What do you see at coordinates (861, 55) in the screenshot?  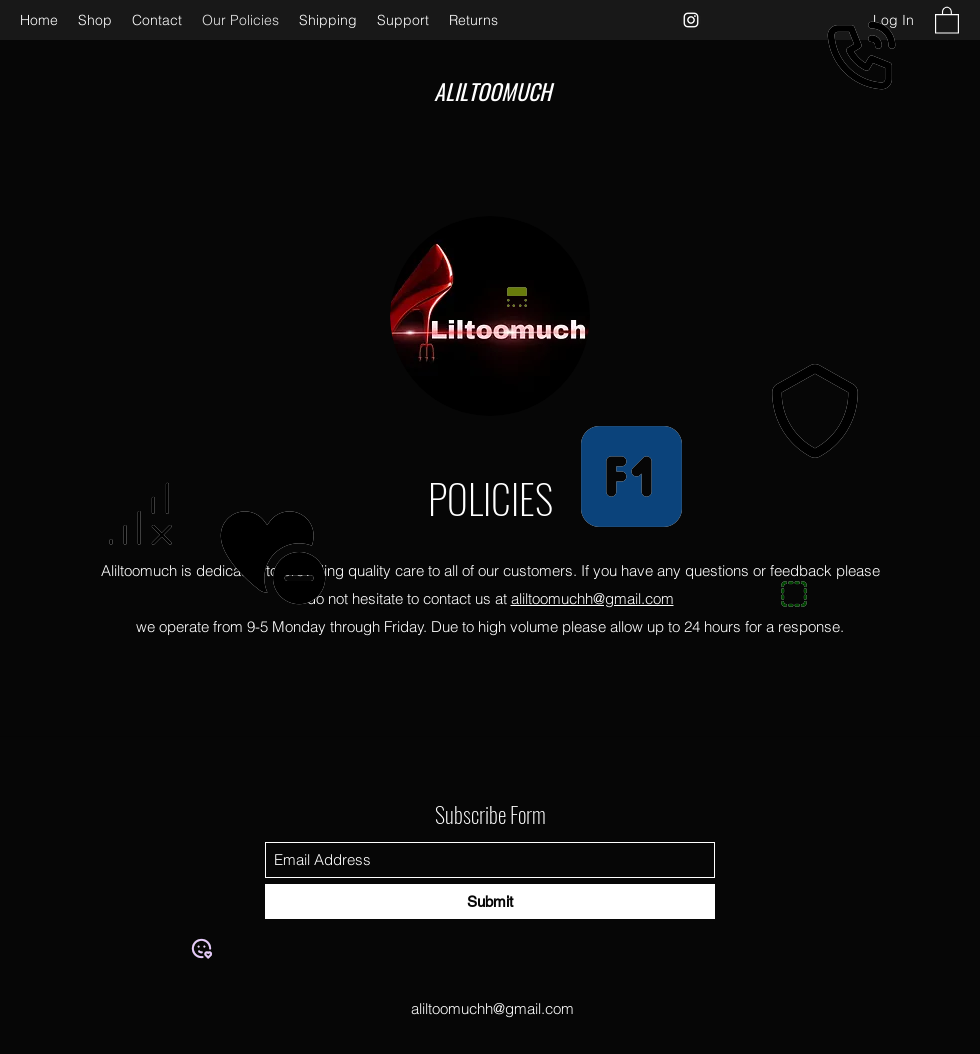 I see `make a phone call` at bounding box center [861, 55].